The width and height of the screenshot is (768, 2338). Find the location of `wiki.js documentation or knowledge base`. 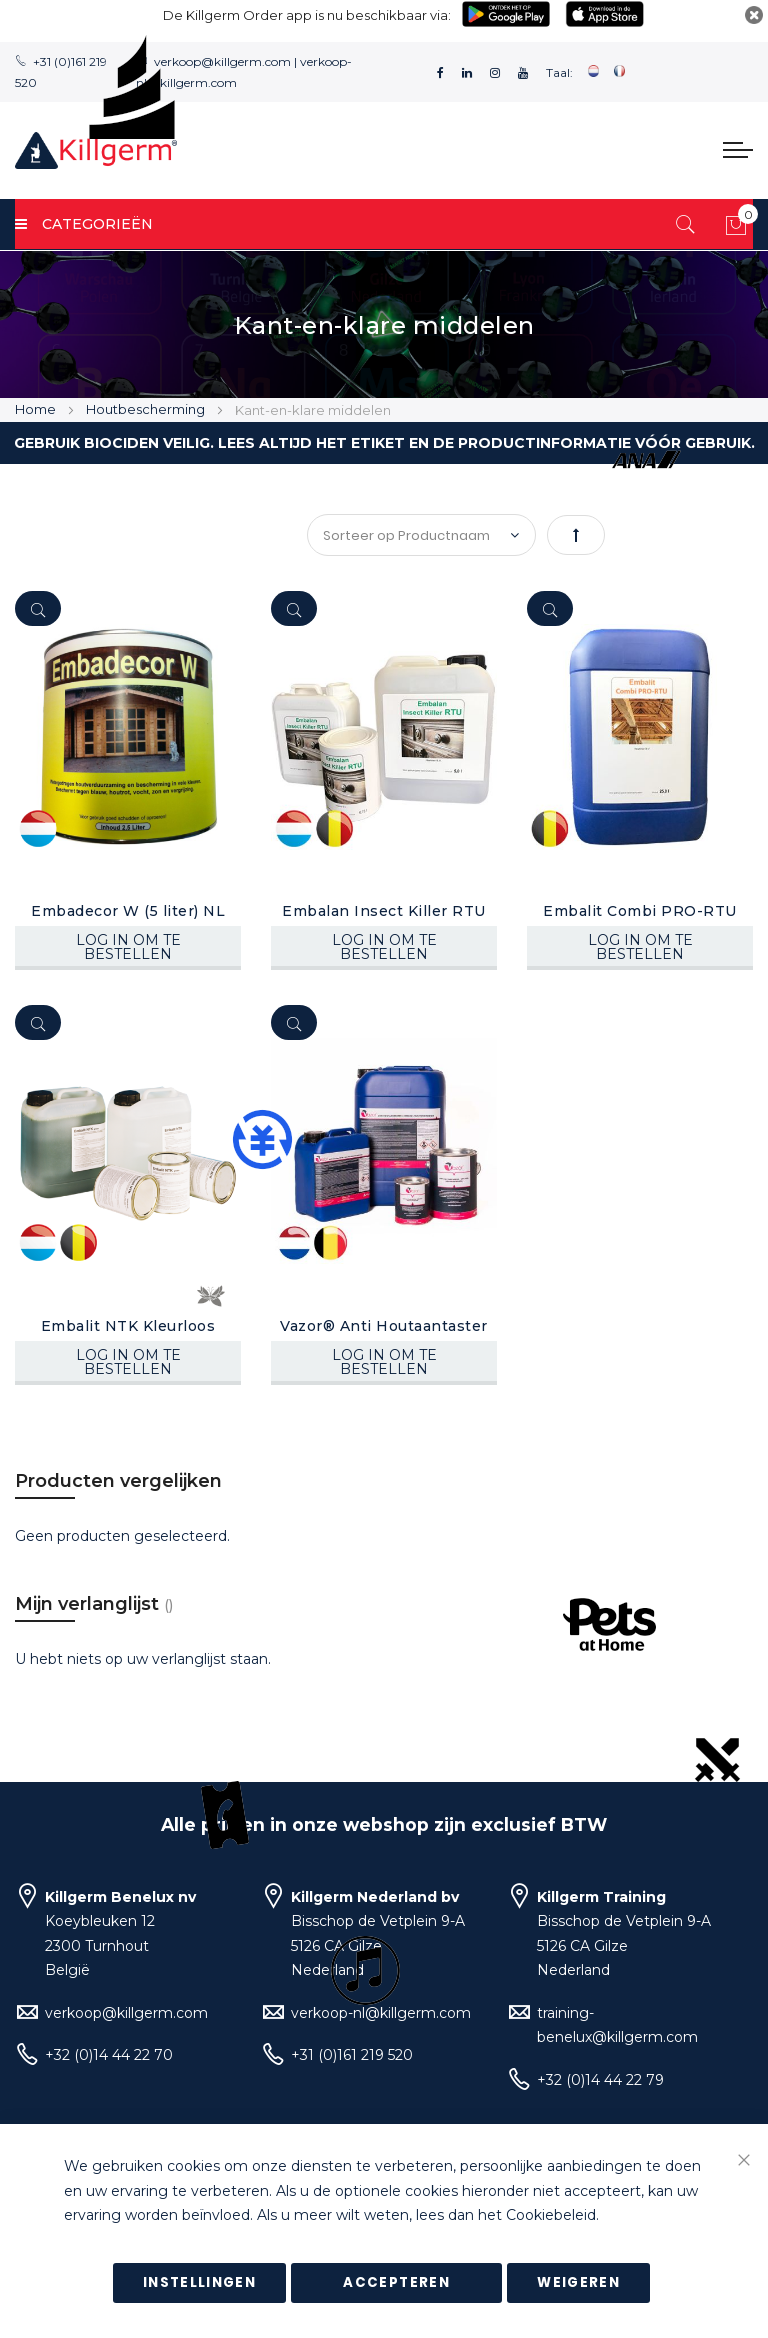

wiki.js documentation or knowledge base is located at coordinates (211, 1296).